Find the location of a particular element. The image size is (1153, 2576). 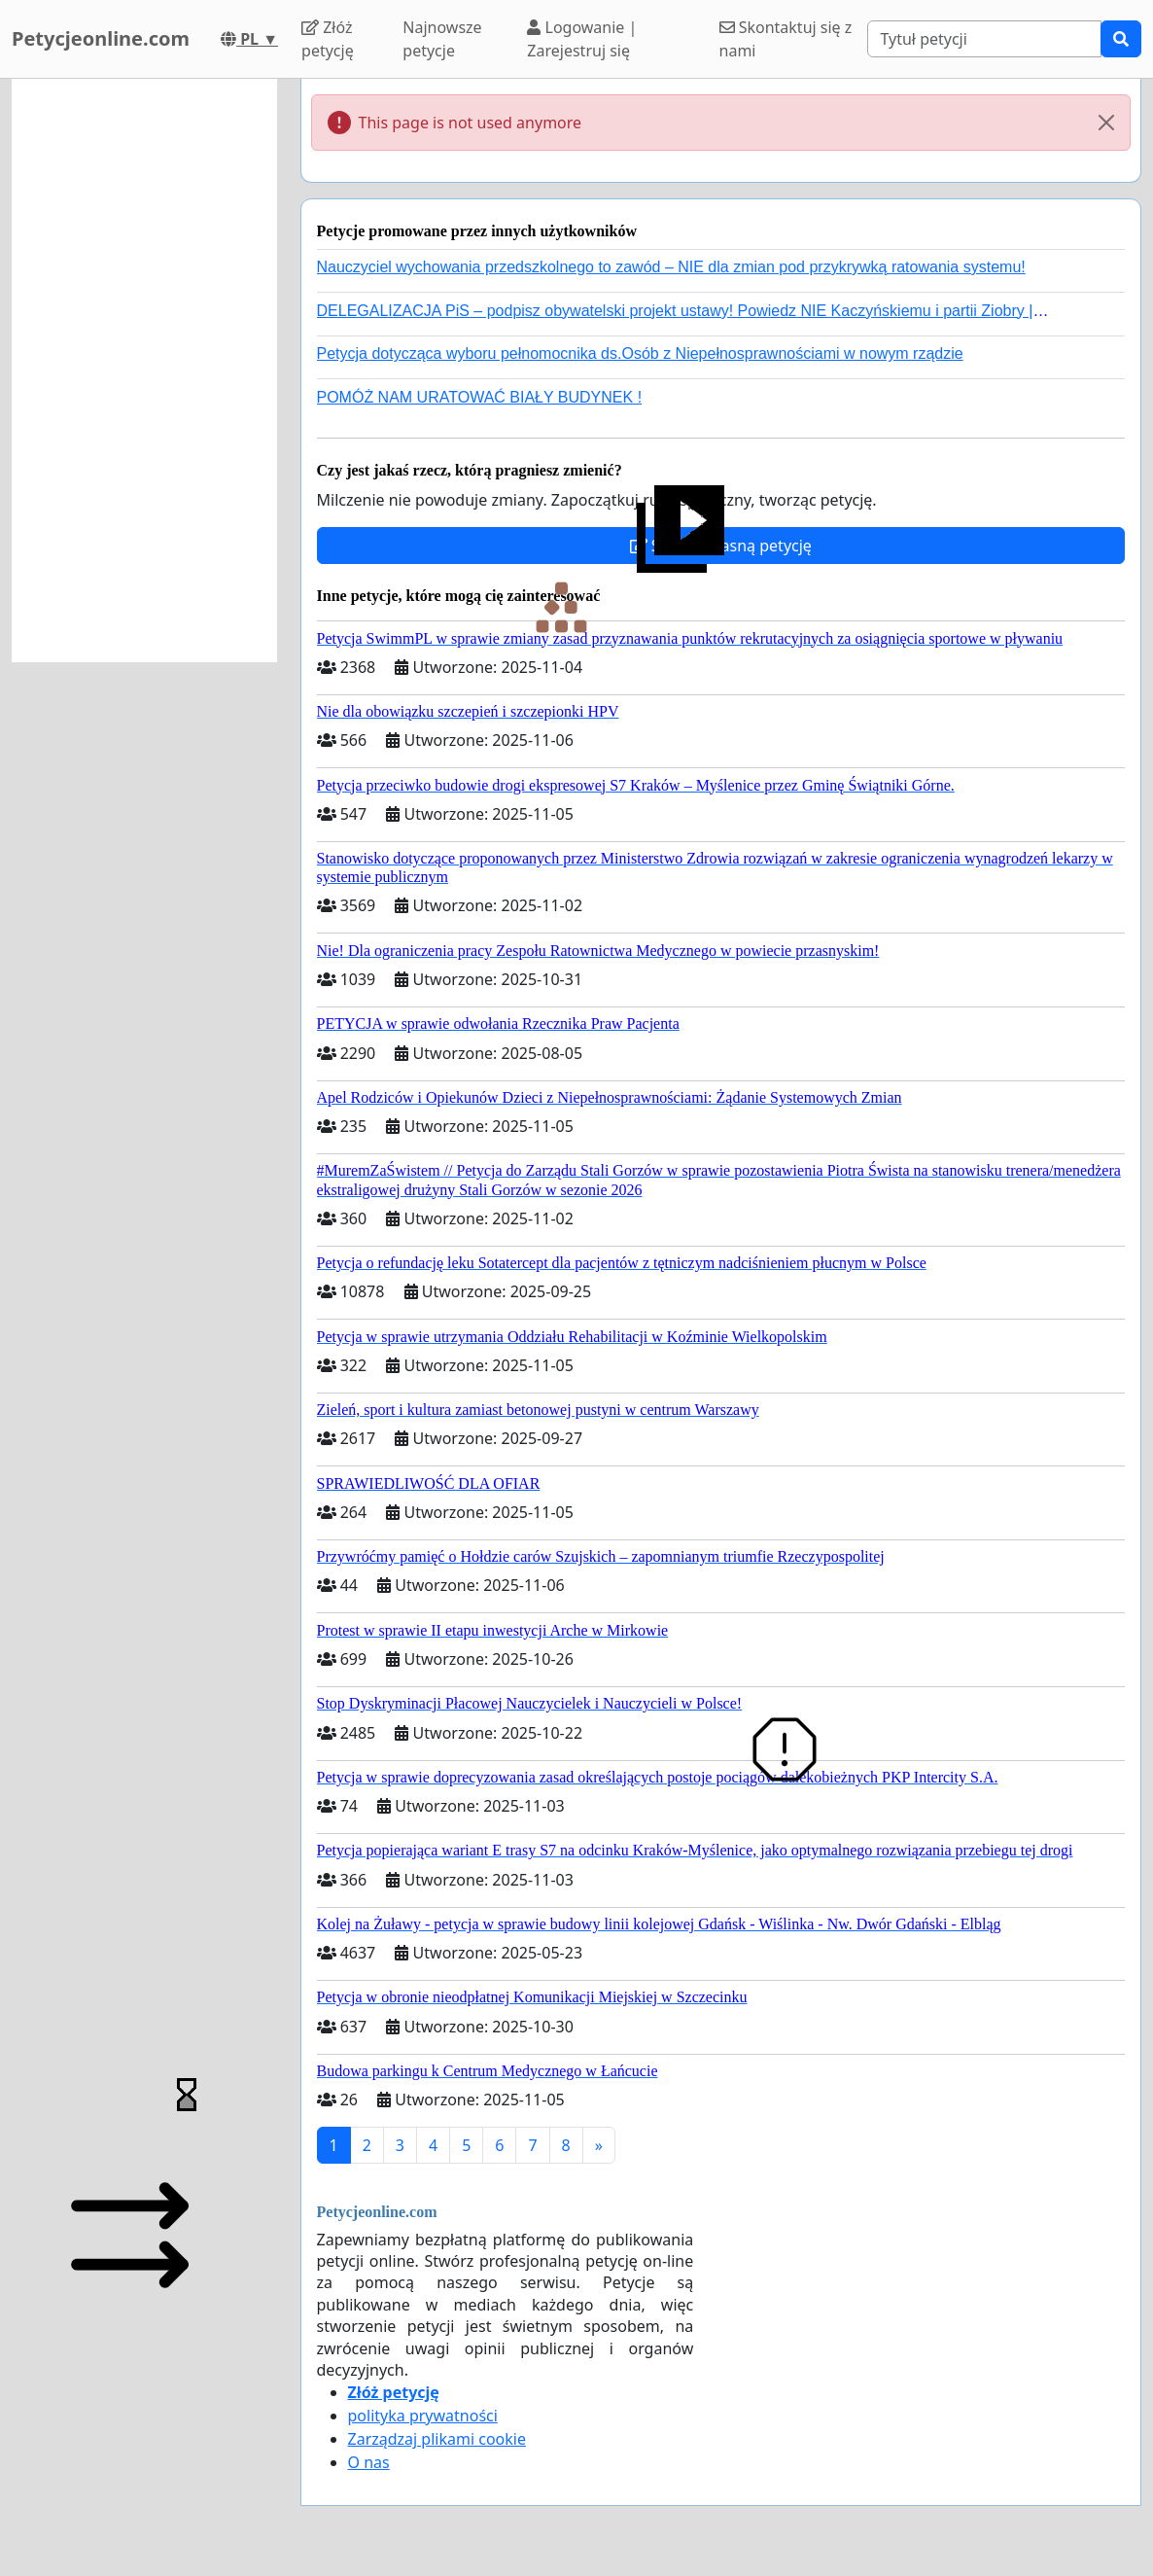

access your video library is located at coordinates (681, 529).